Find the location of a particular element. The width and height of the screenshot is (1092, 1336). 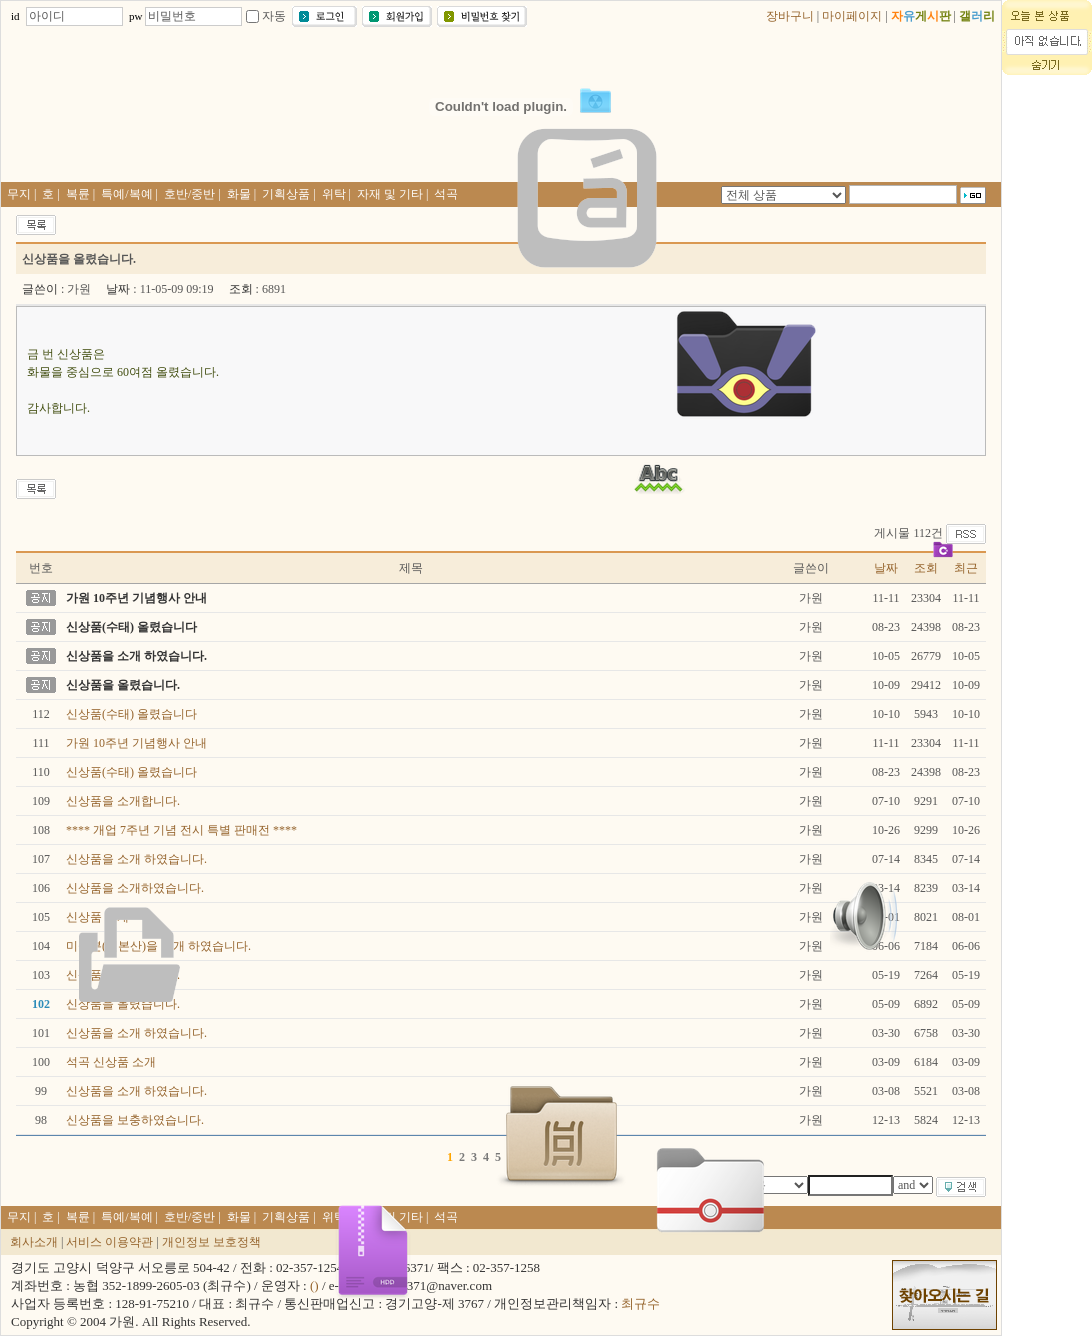

open your videos folder is located at coordinates (561, 1139).